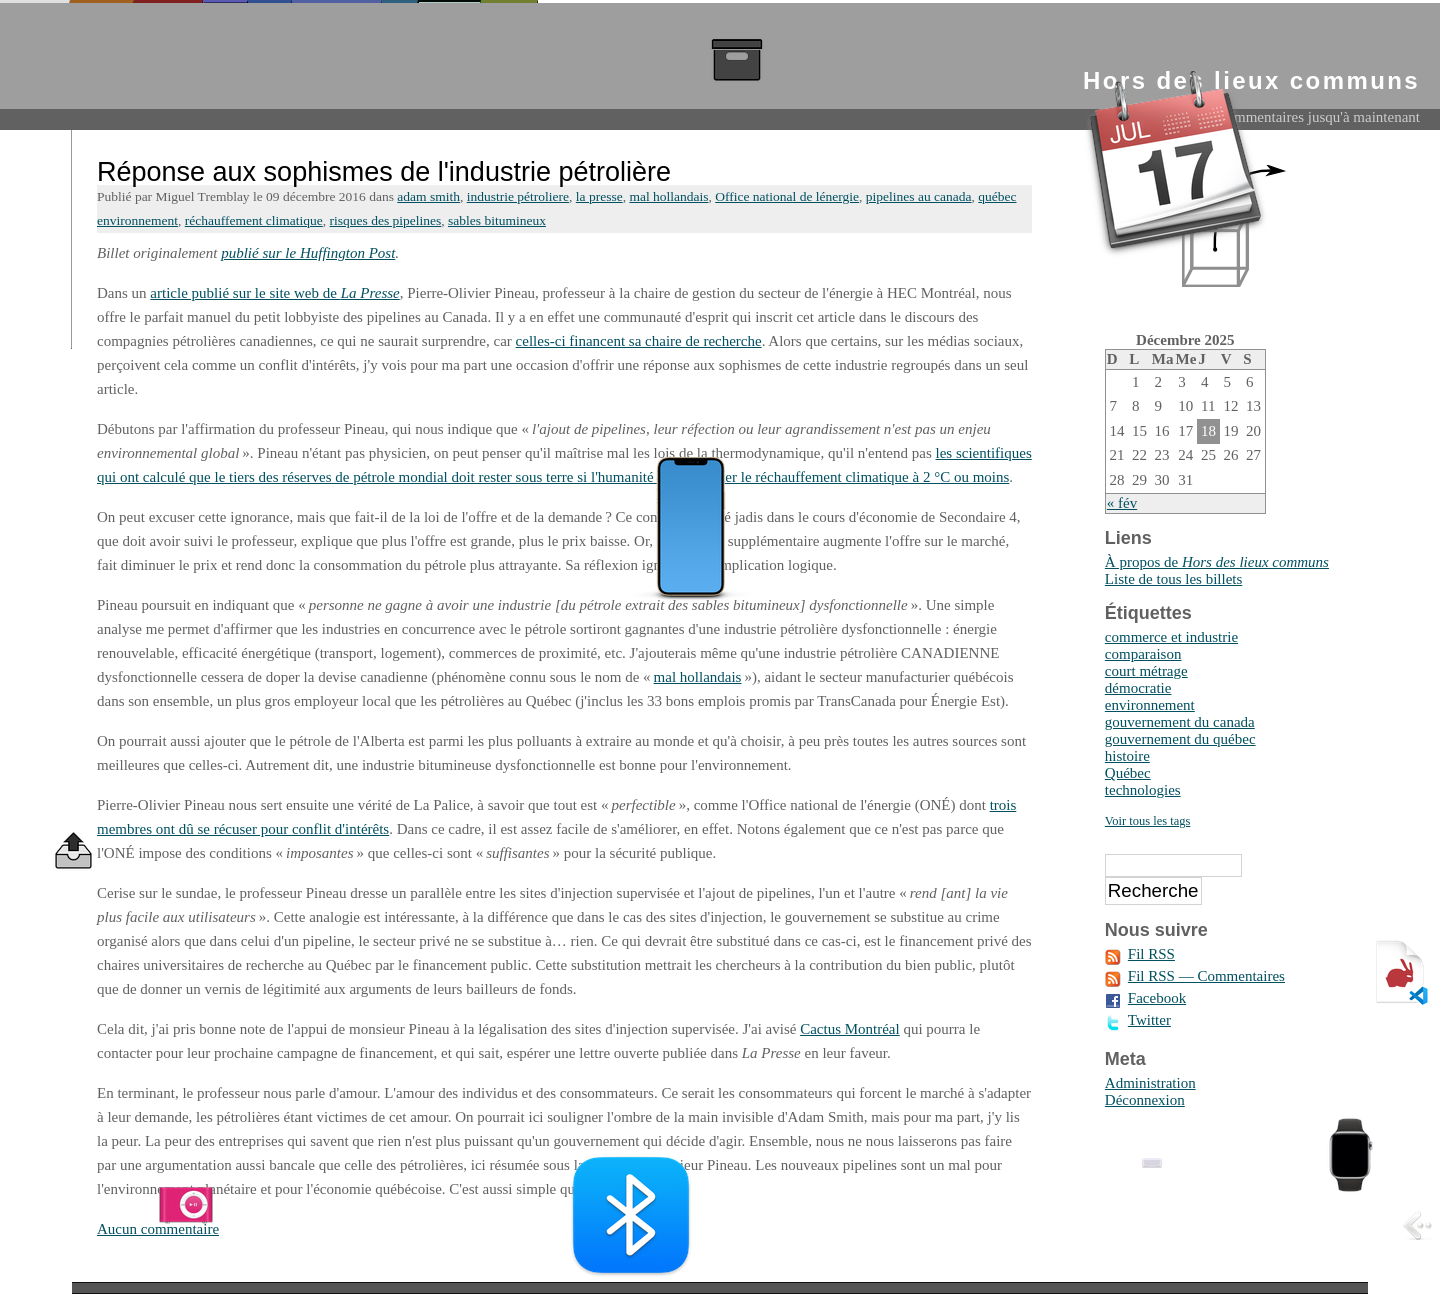 The height and width of the screenshot is (1311, 1440). Describe the element at coordinates (1400, 973) in the screenshot. I see `open a jade-related project or file in Visual Studio Code` at that location.